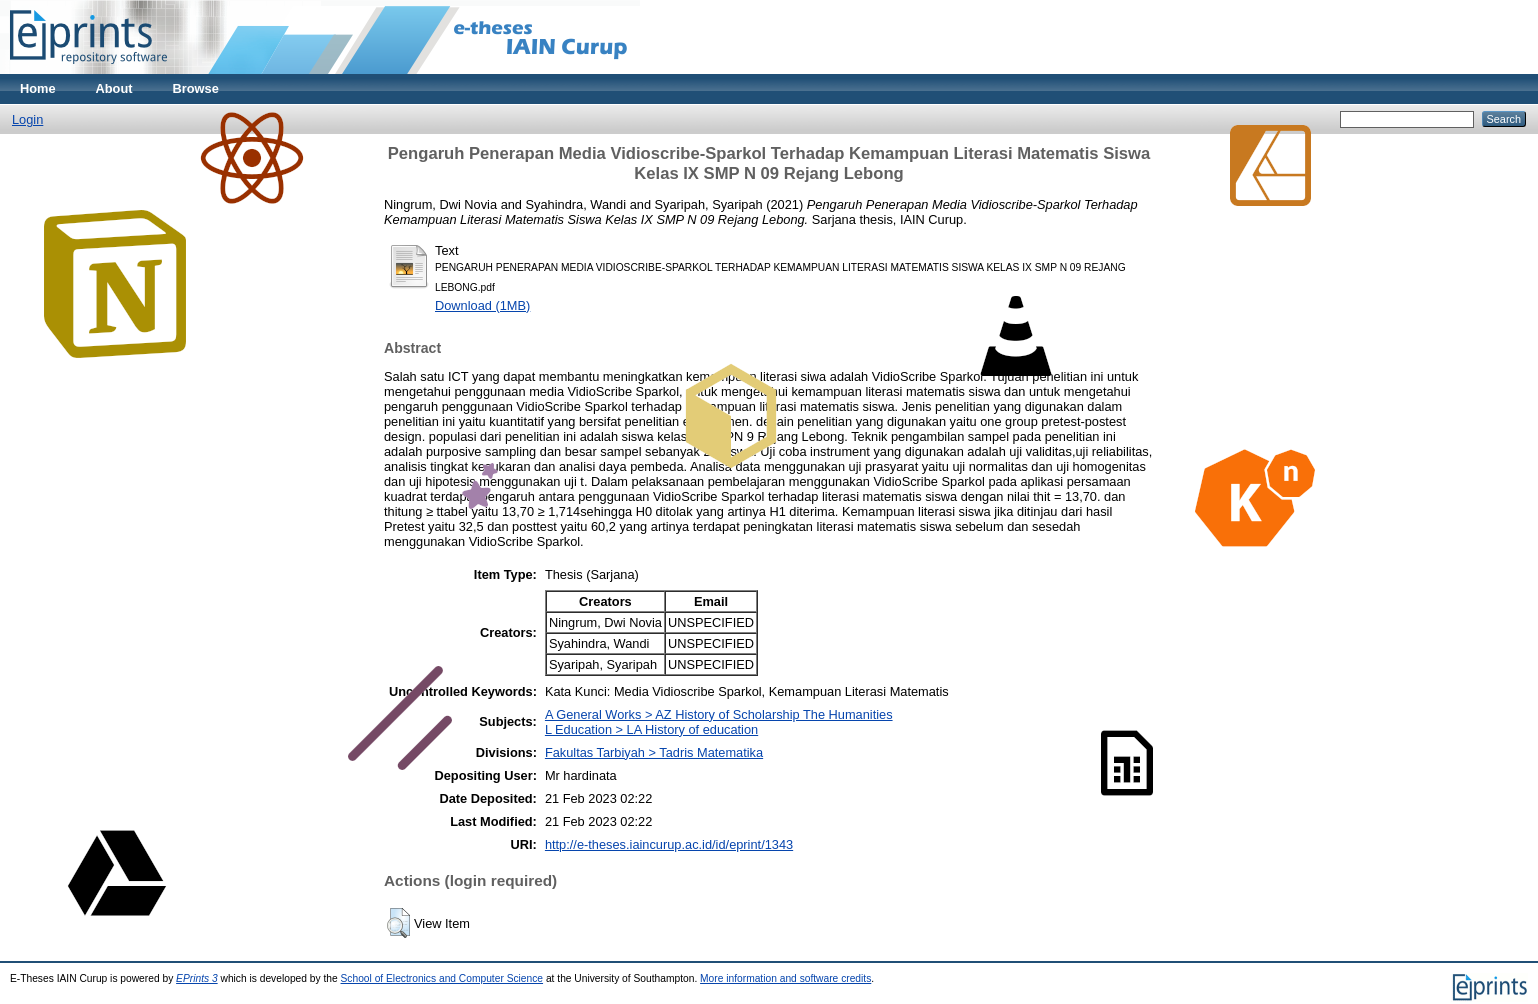  What do you see at coordinates (400, 718) in the screenshot?
I see `shadcn/ui component library logo` at bounding box center [400, 718].